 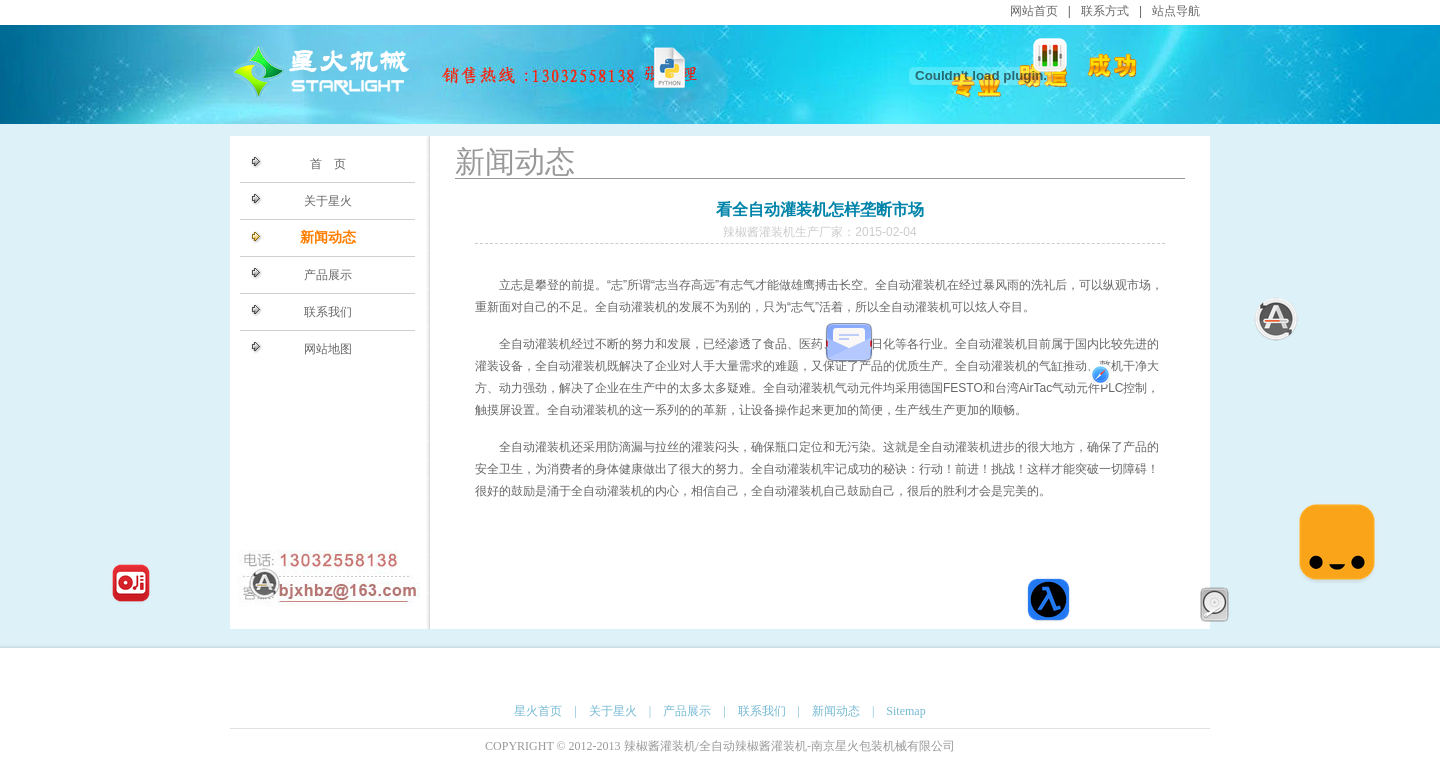 I want to click on a python source code file, so click(x=669, y=68).